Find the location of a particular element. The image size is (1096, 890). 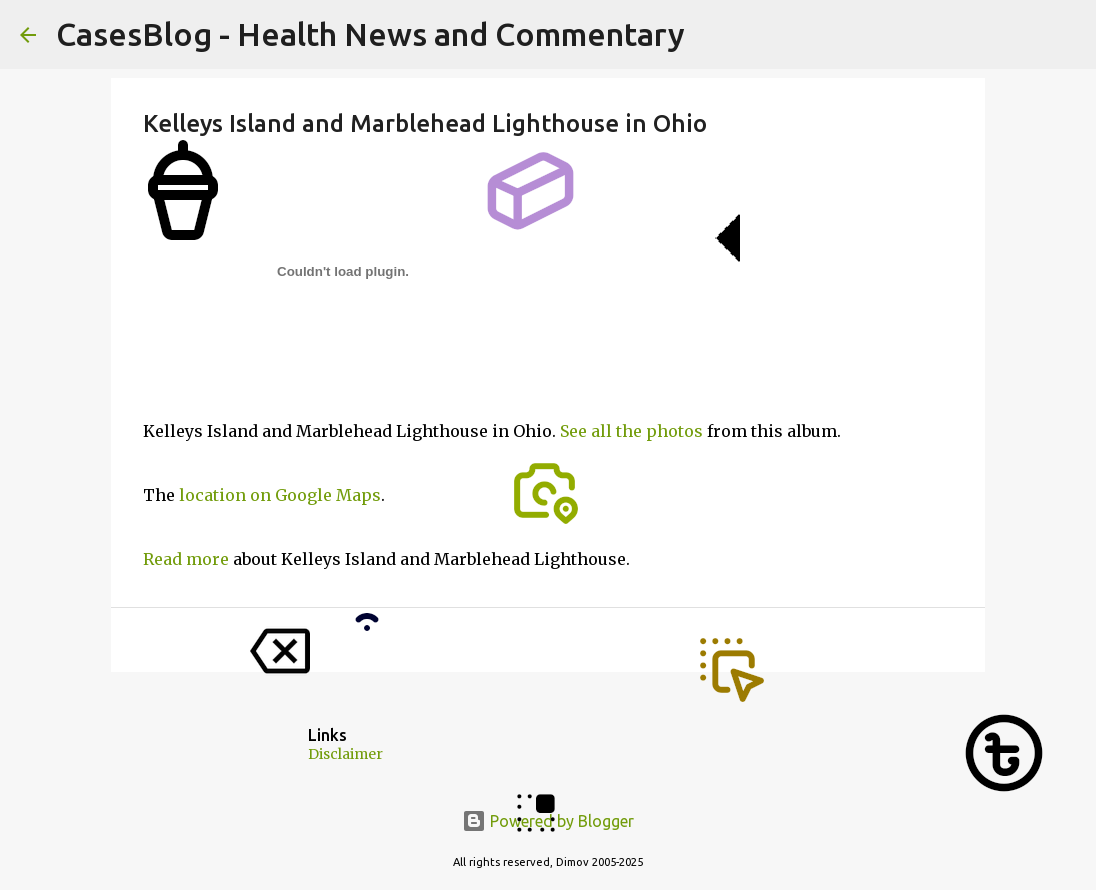

view 3D object or model is located at coordinates (530, 186).